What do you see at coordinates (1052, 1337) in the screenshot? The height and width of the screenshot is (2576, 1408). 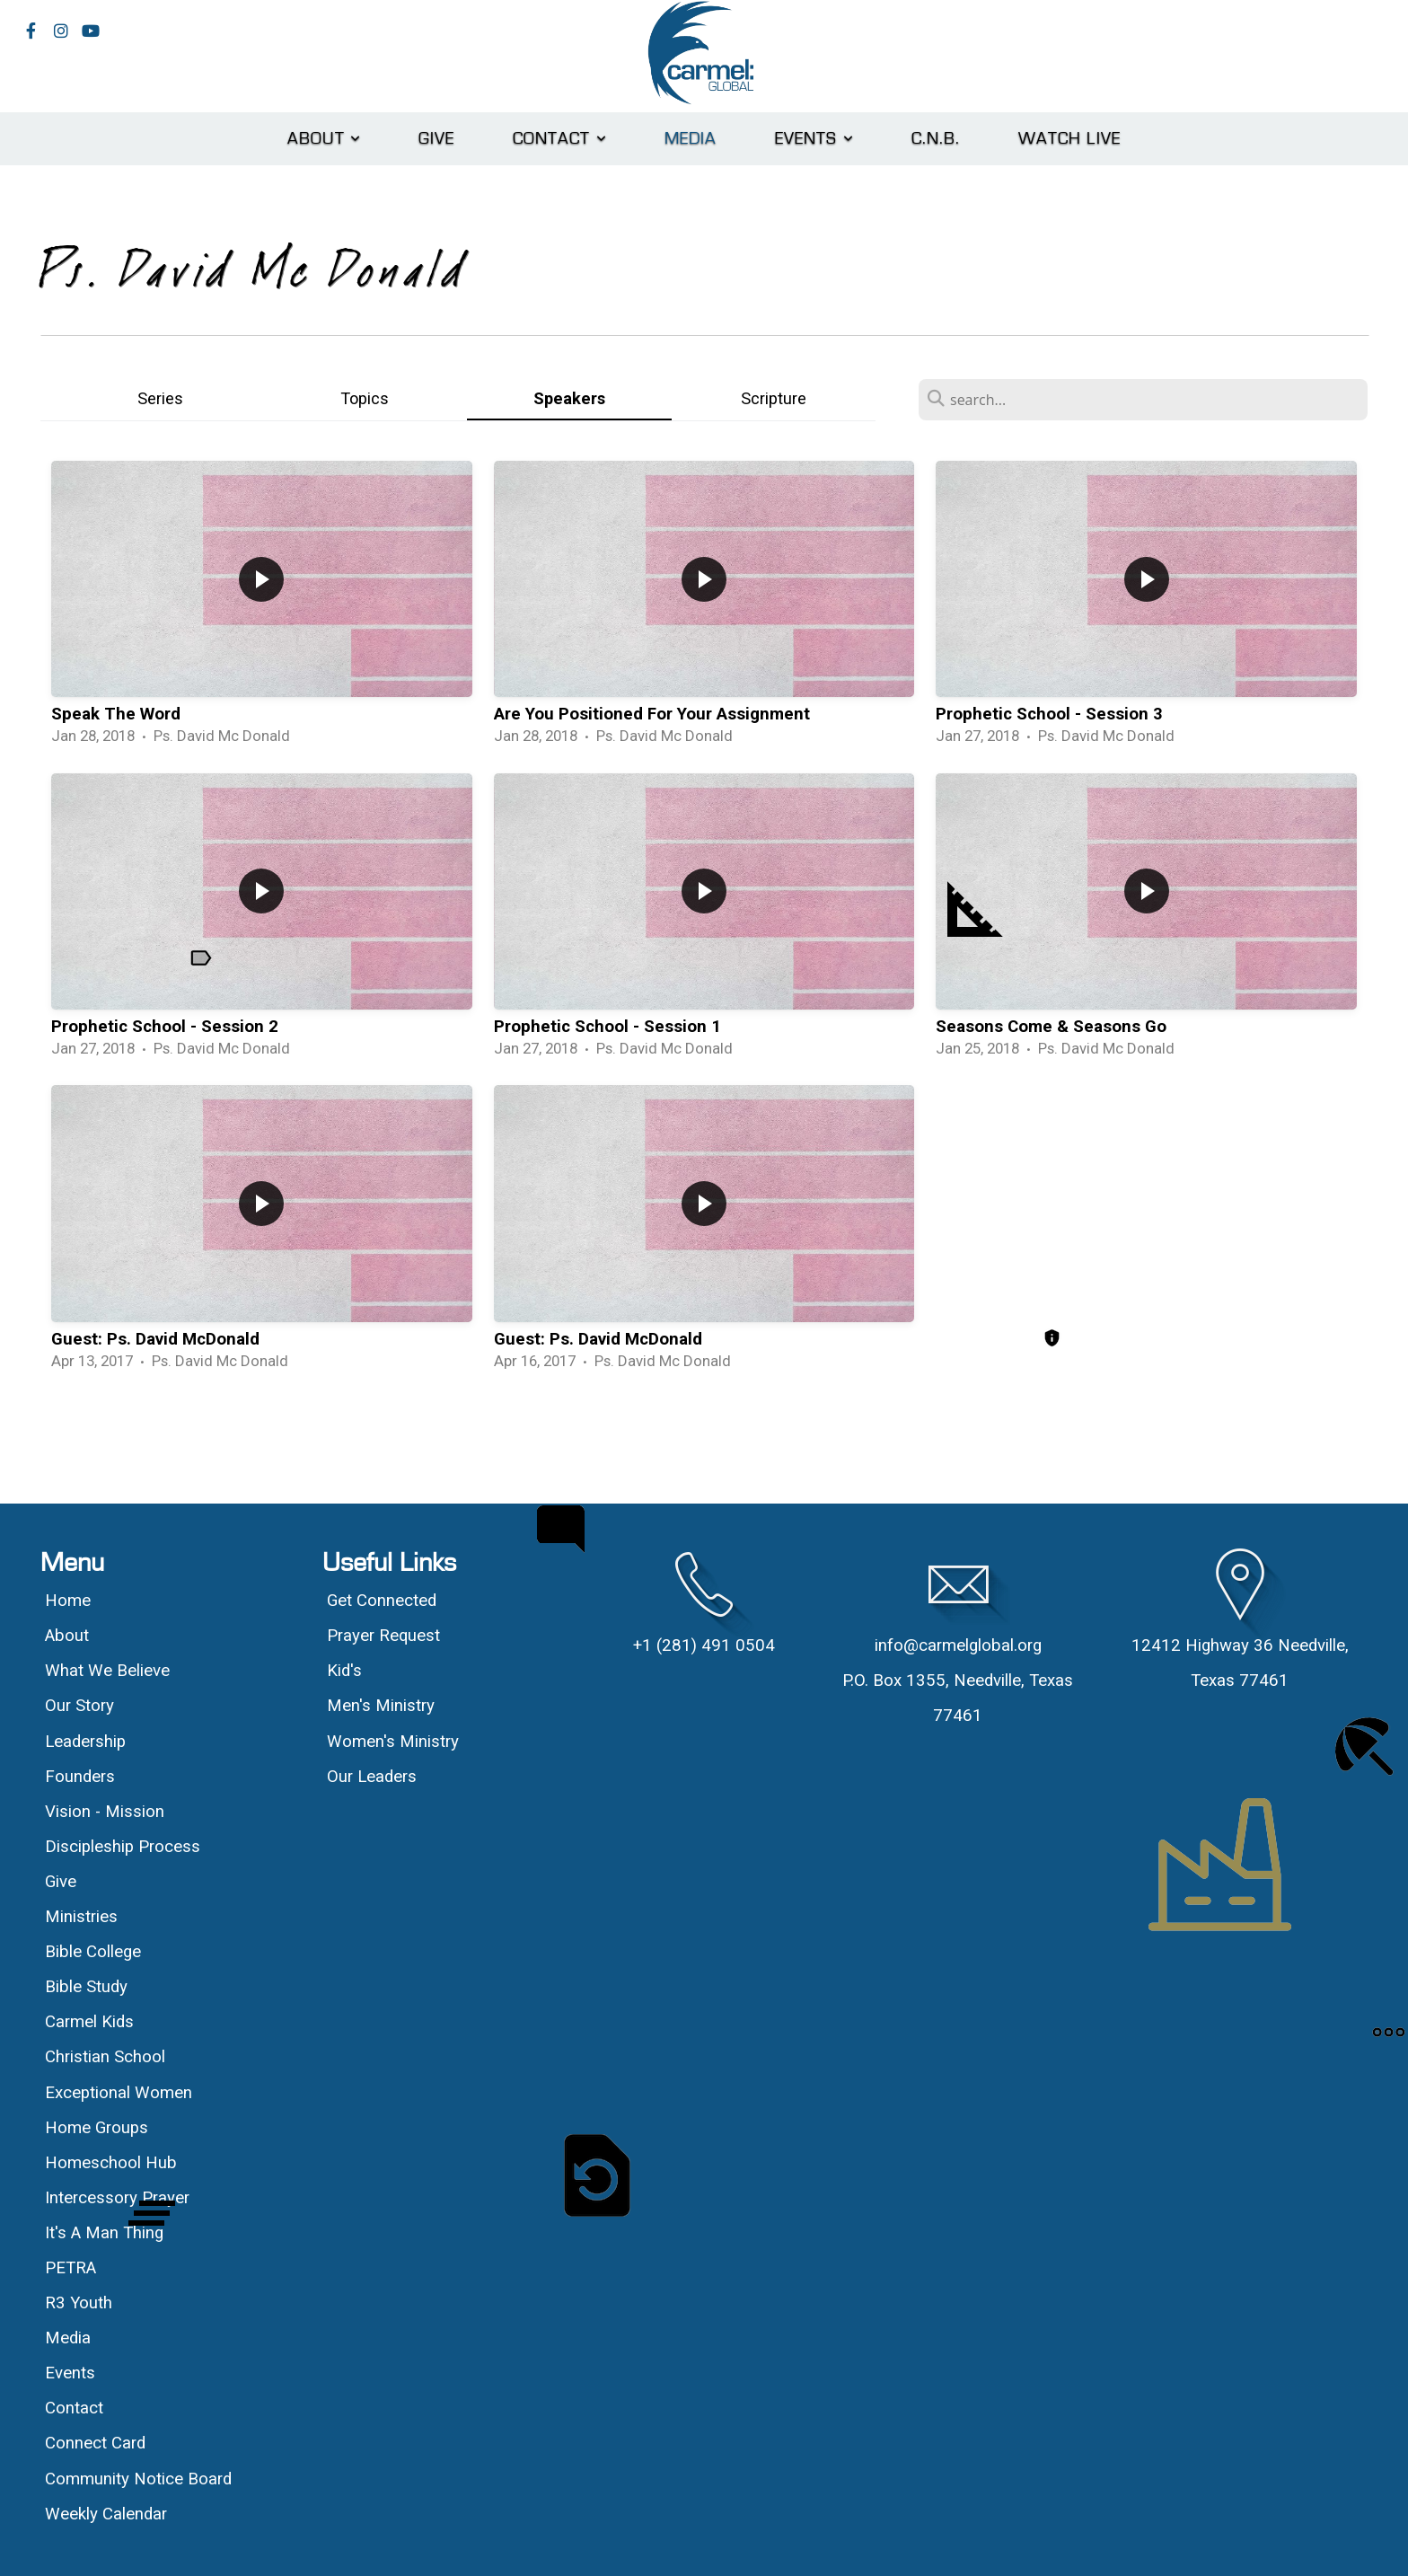 I see `view privacy policy or settings` at bounding box center [1052, 1337].